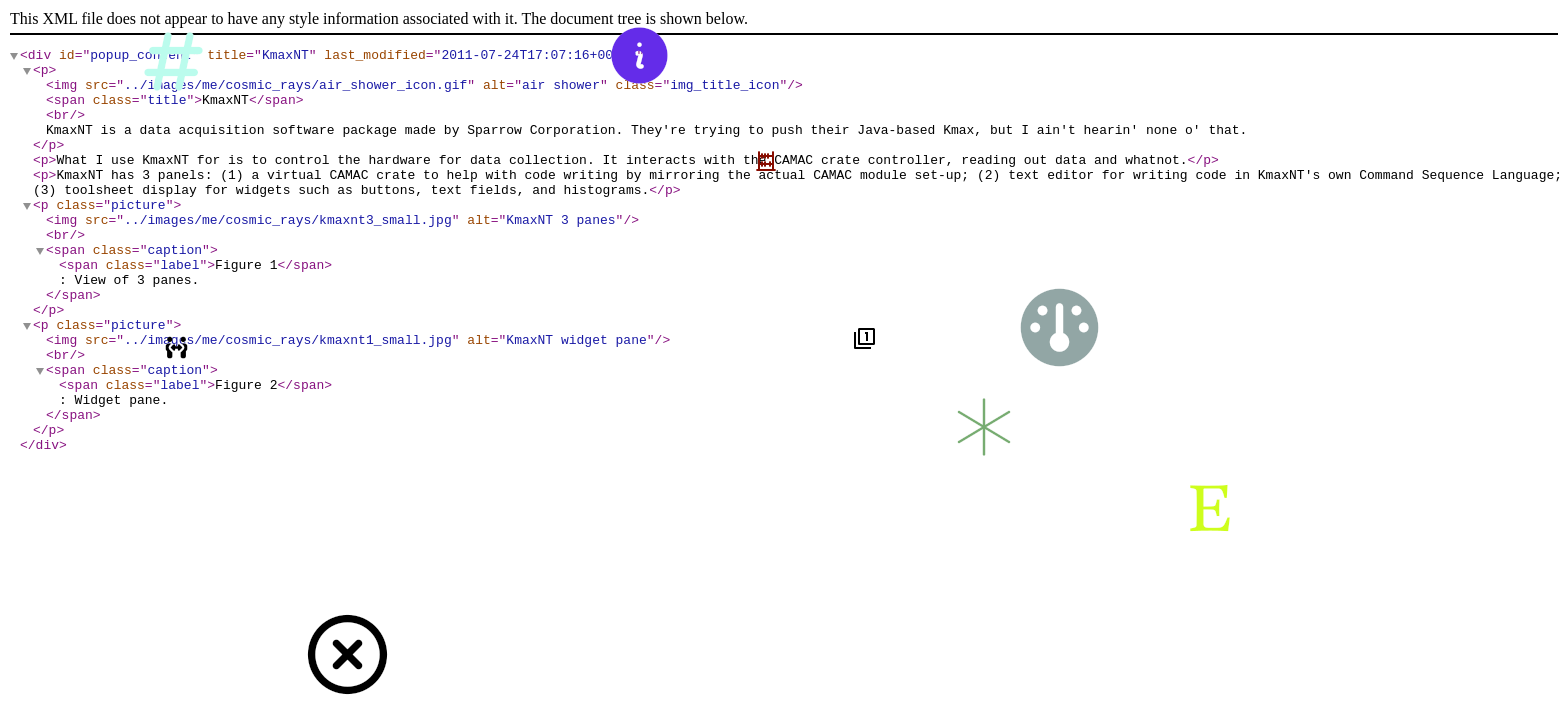 The width and height of the screenshot is (1568, 720). What do you see at coordinates (347, 654) in the screenshot?
I see `close or dismiss a dialog` at bounding box center [347, 654].